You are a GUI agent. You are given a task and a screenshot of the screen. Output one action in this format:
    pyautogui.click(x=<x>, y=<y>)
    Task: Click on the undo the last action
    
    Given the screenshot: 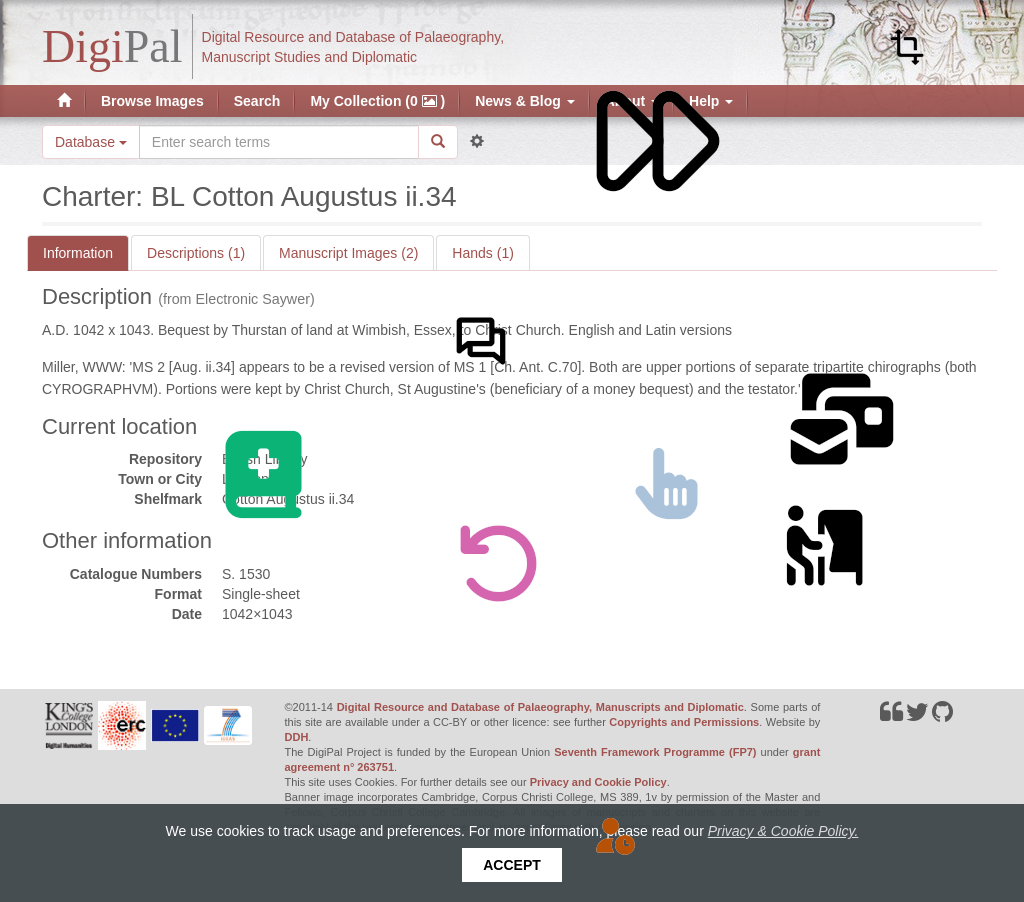 What is the action you would take?
    pyautogui.click(x=498, y=563)
    